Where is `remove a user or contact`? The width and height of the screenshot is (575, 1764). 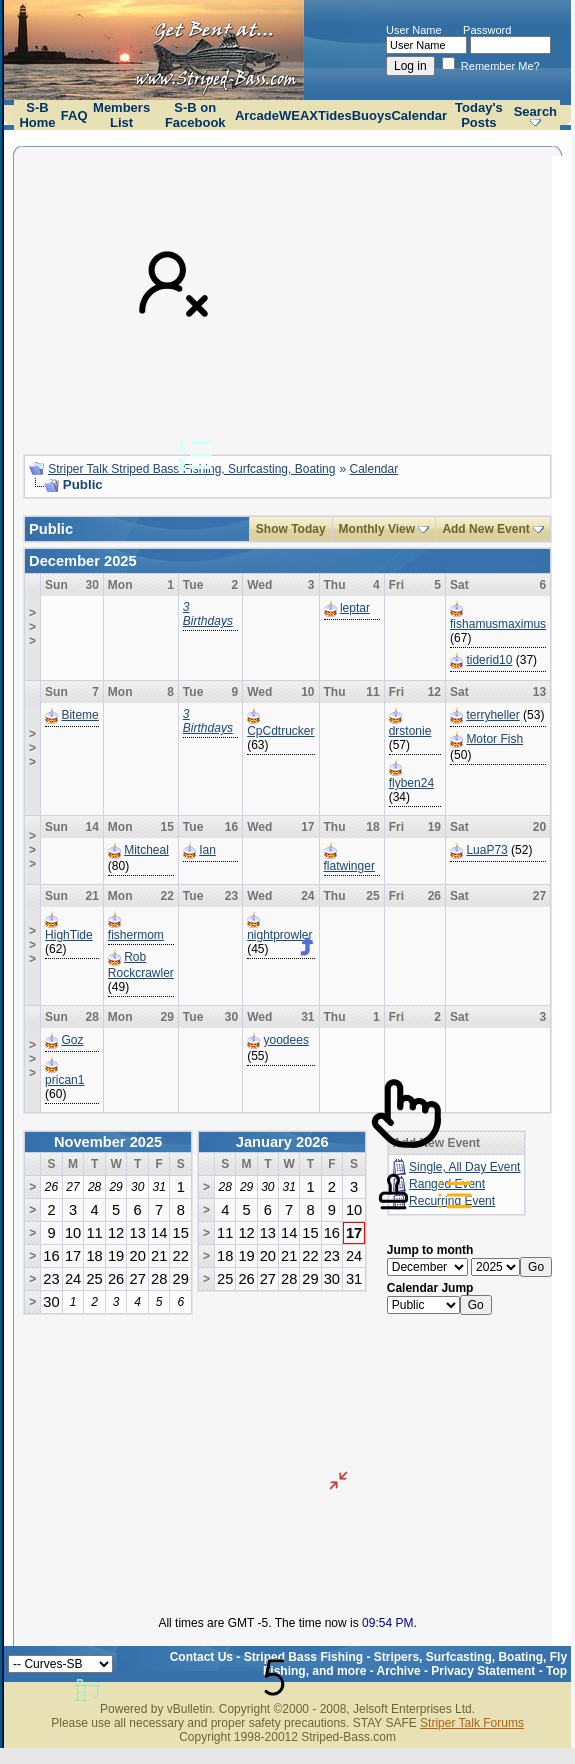
remove a user or contact is located at coordinates (173, 282).